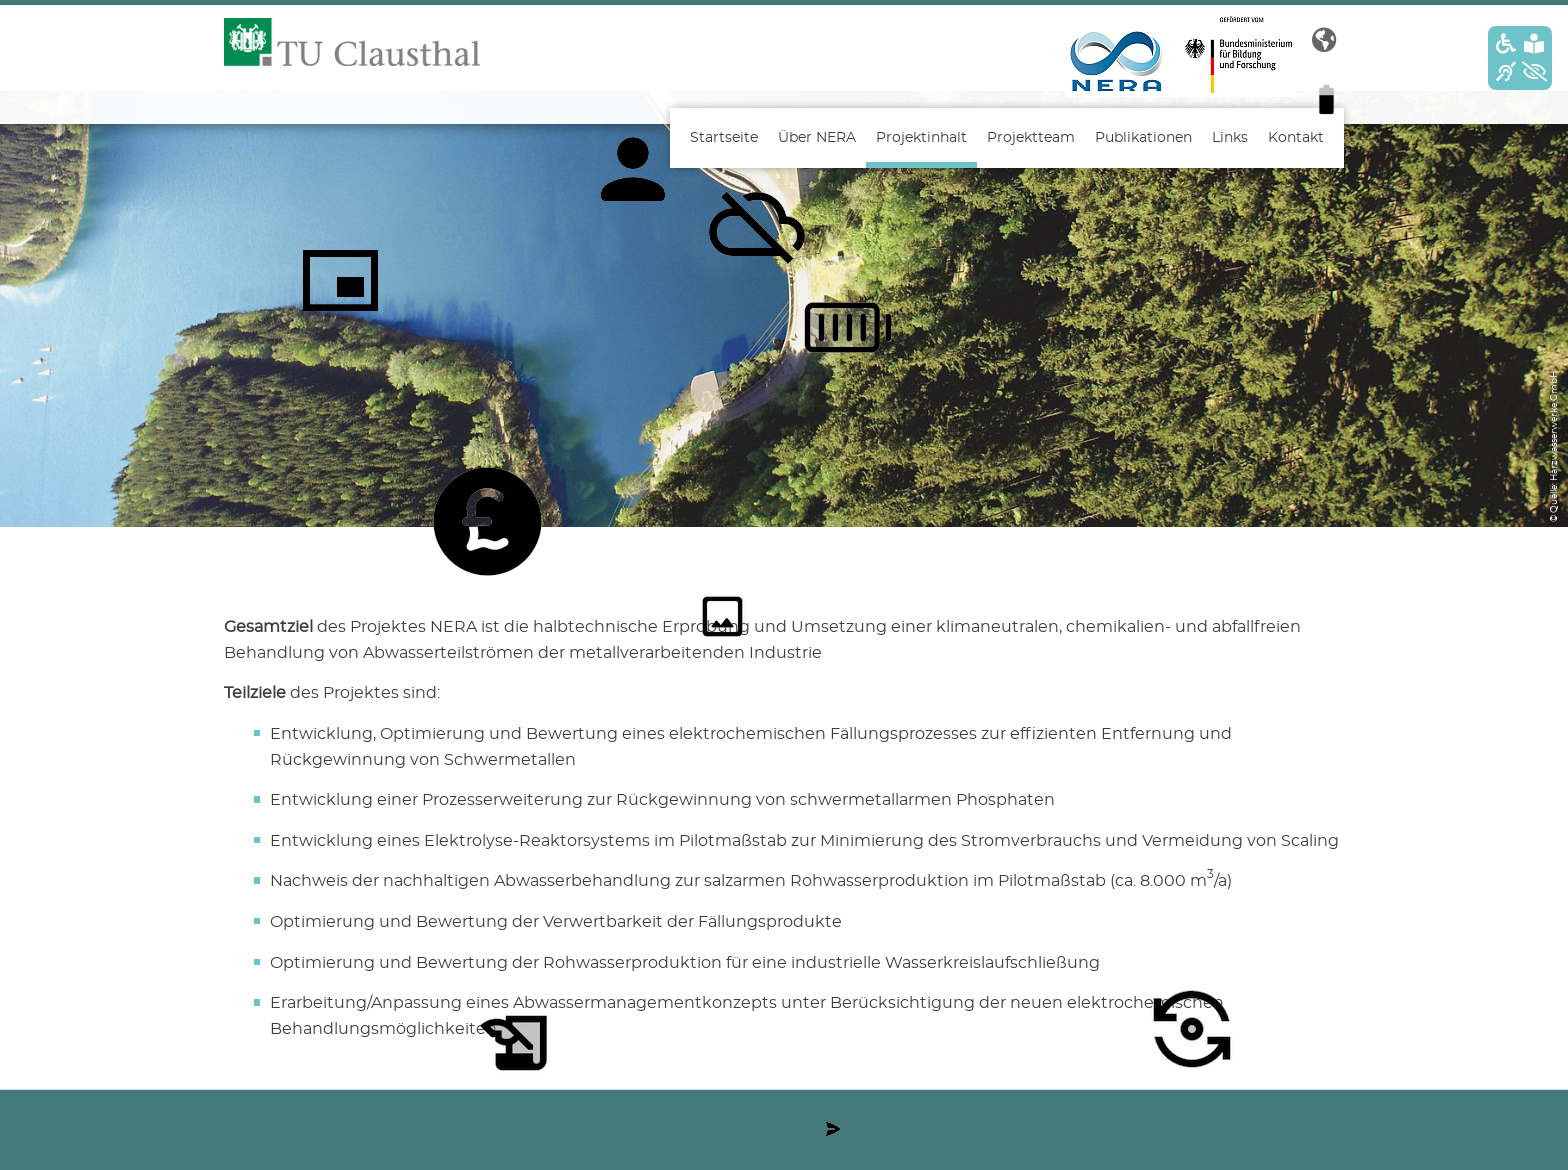 This screenshot has height=1170, width=1568. What do you see at coordinates (722, 616) in the screenshot?
I see `view original image without cropping` at bounding box center [722, 616].